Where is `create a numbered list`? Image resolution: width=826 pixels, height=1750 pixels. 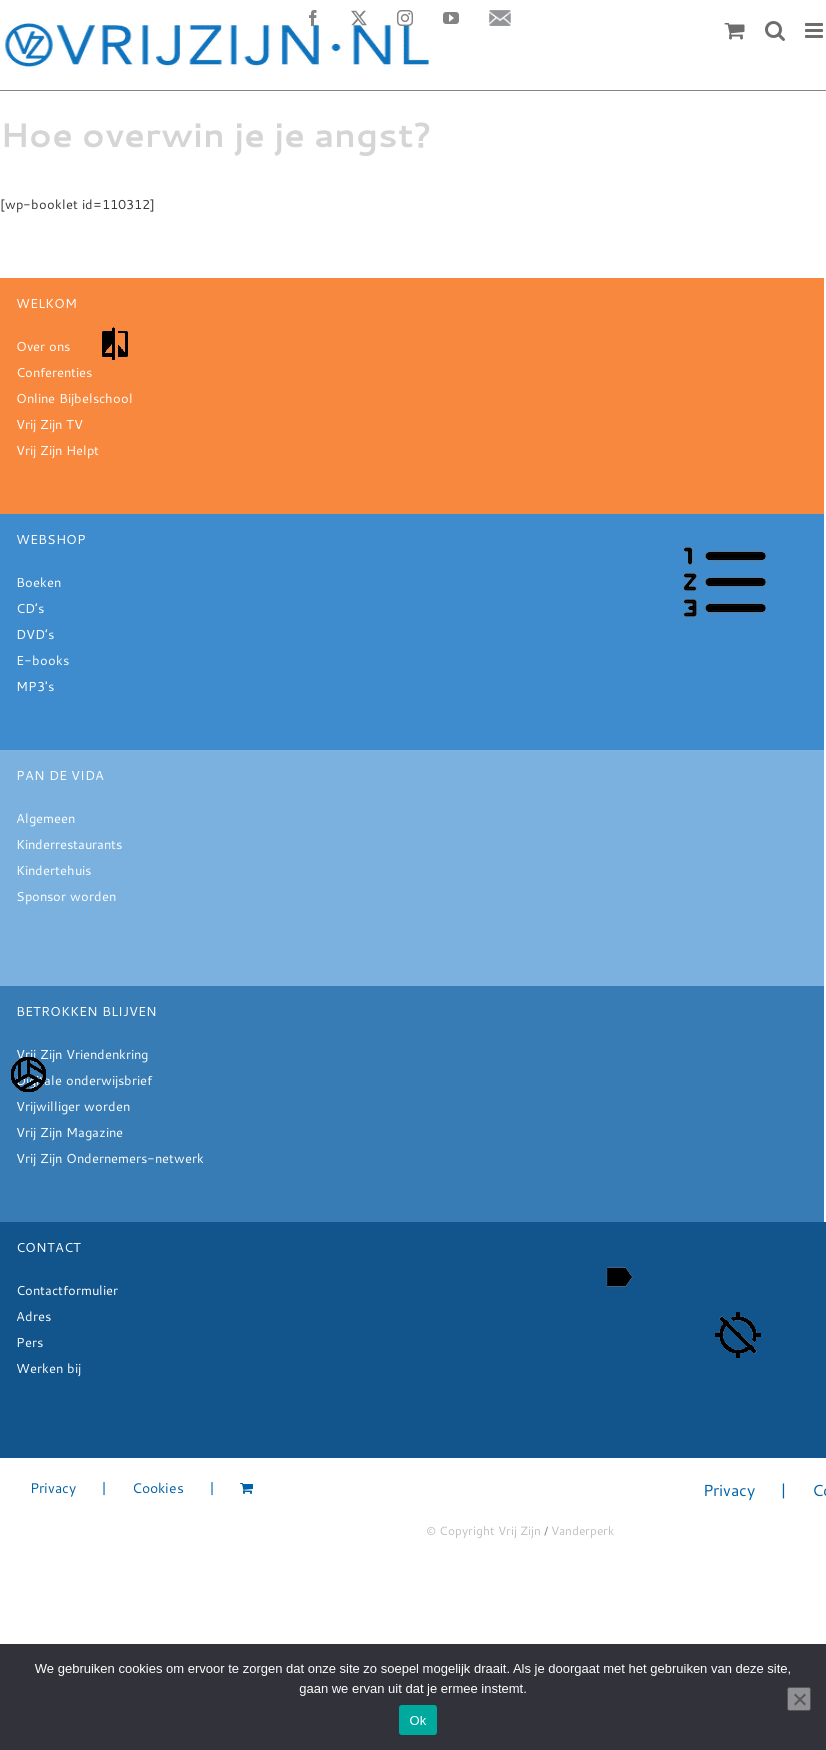
create a numbered list is located at coordinates (727, 582).